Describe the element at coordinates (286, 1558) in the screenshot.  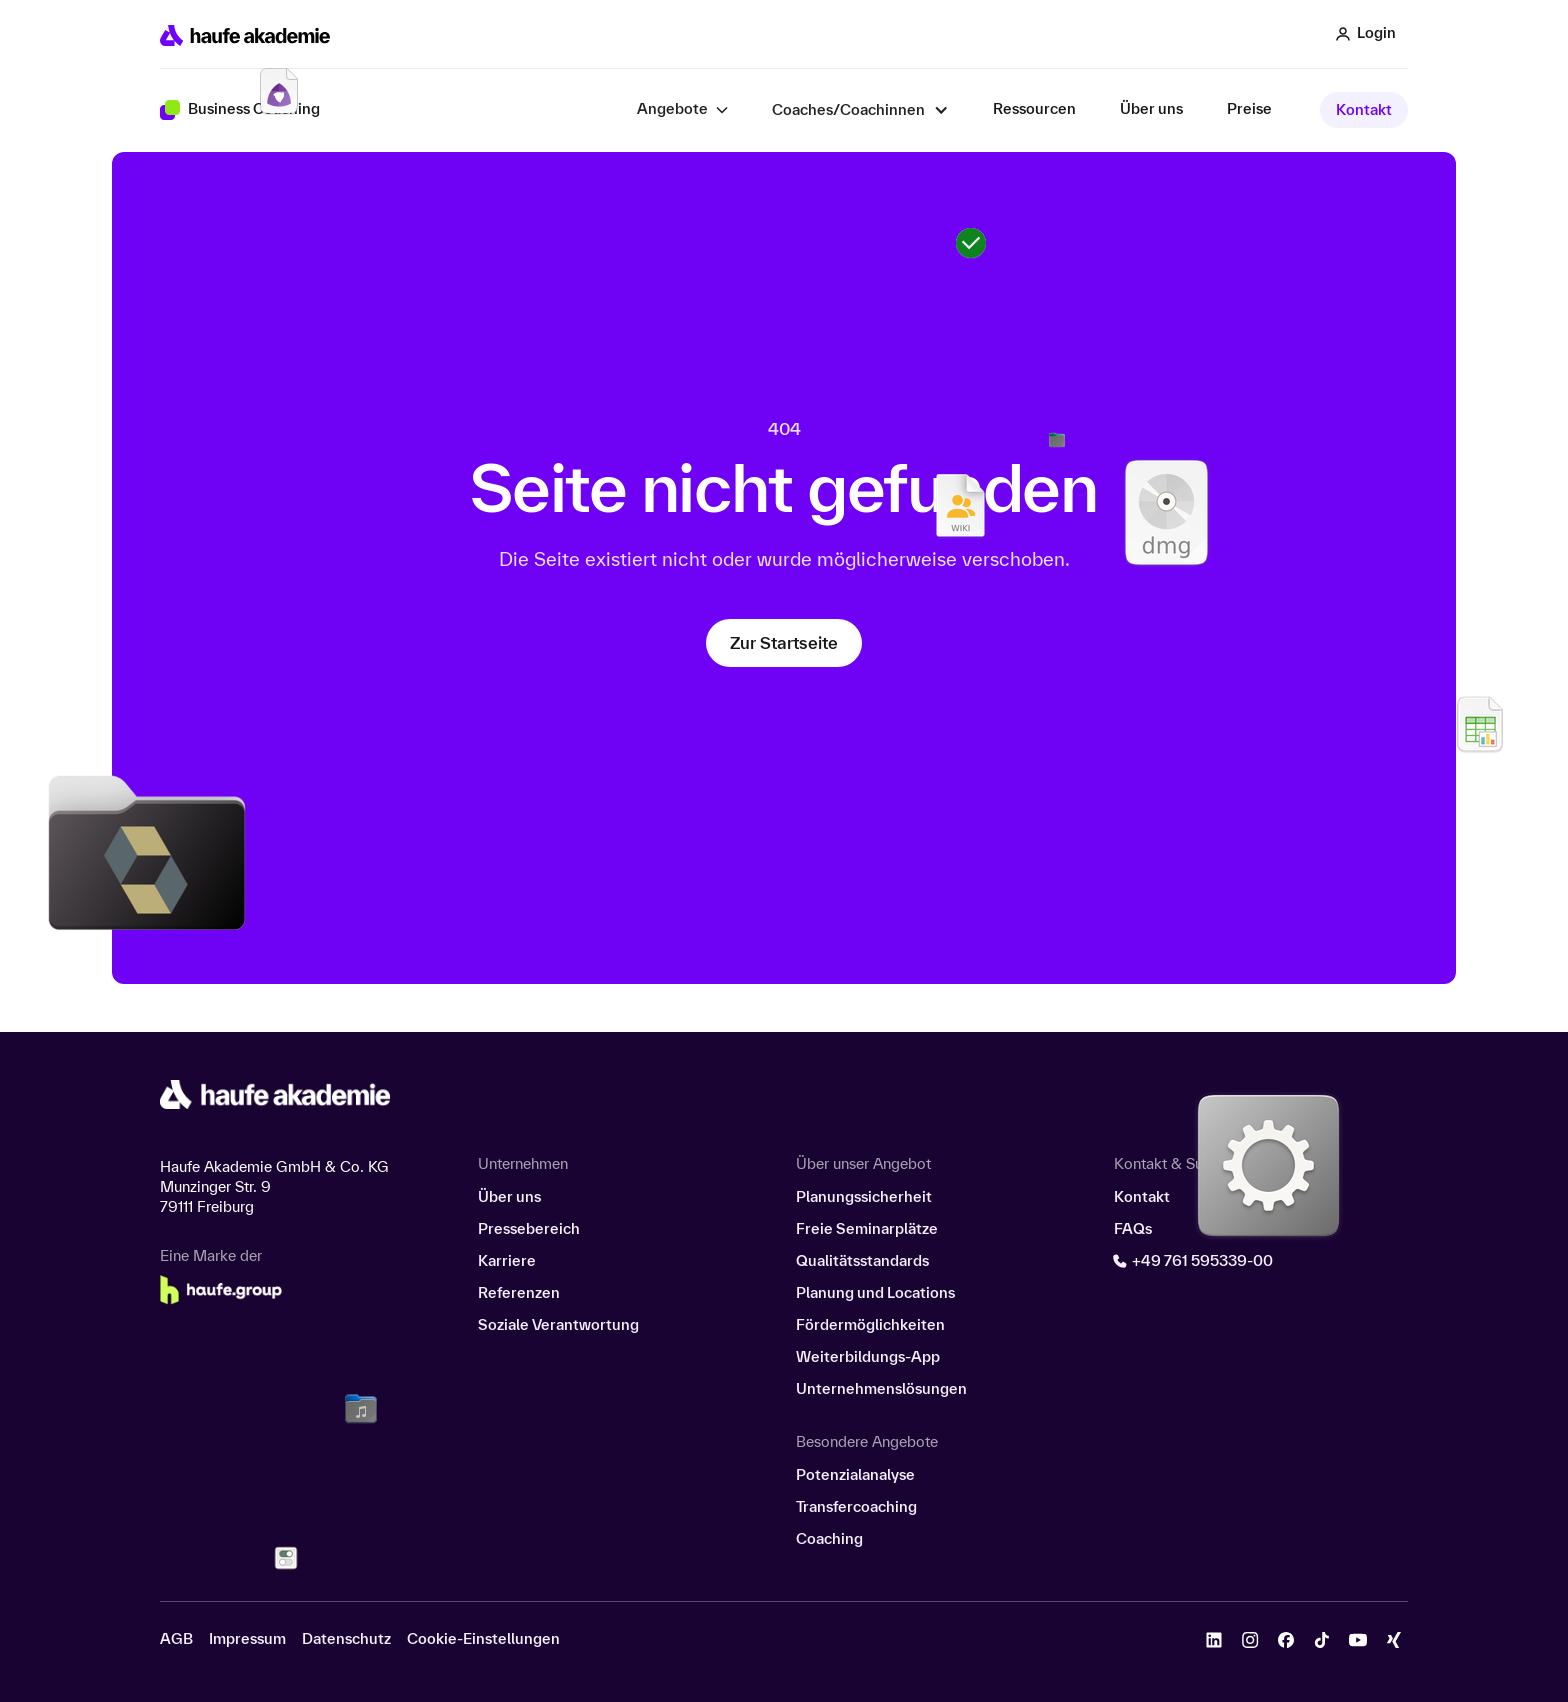
I see `open system tweaks or customization settings` at that location.